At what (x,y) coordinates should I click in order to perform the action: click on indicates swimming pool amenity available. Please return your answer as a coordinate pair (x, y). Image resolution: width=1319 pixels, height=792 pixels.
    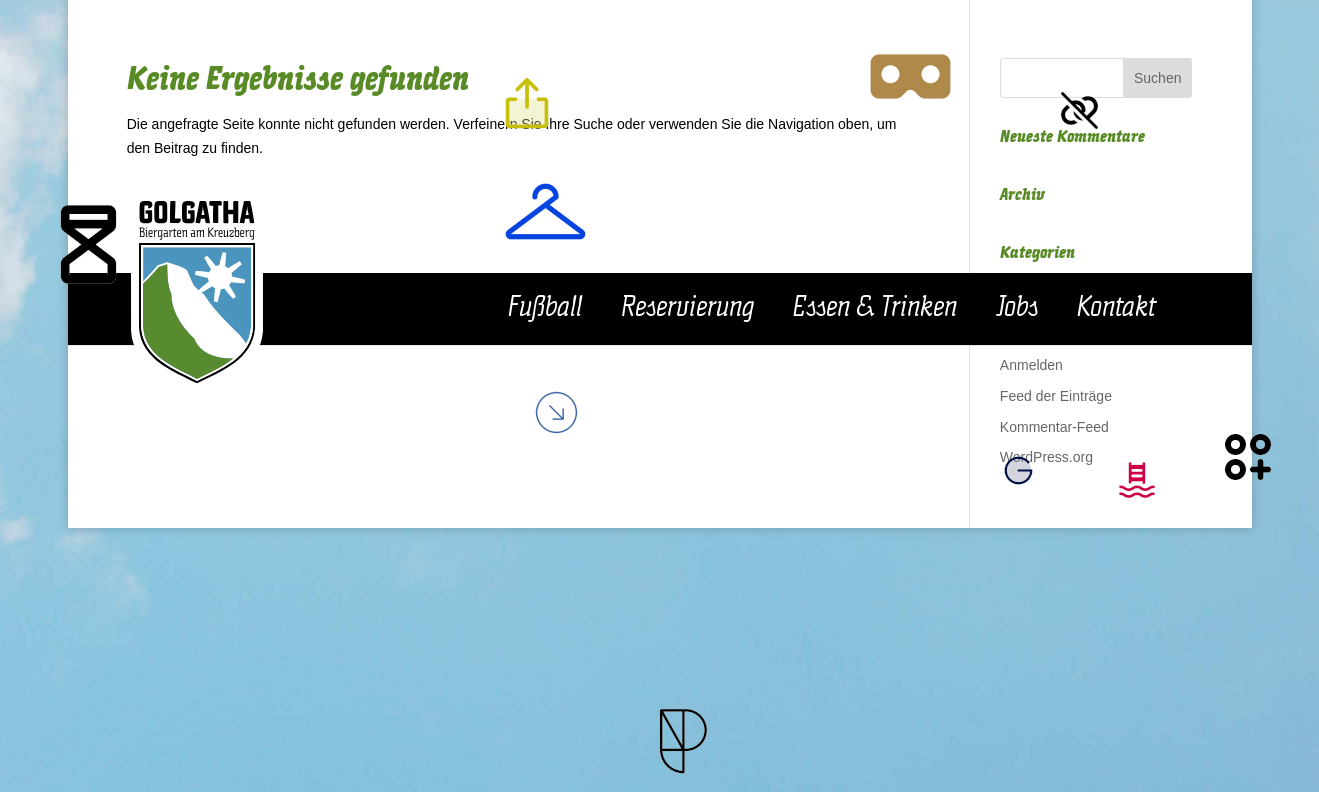
    Looking at the image, I should click on (1137, 480).